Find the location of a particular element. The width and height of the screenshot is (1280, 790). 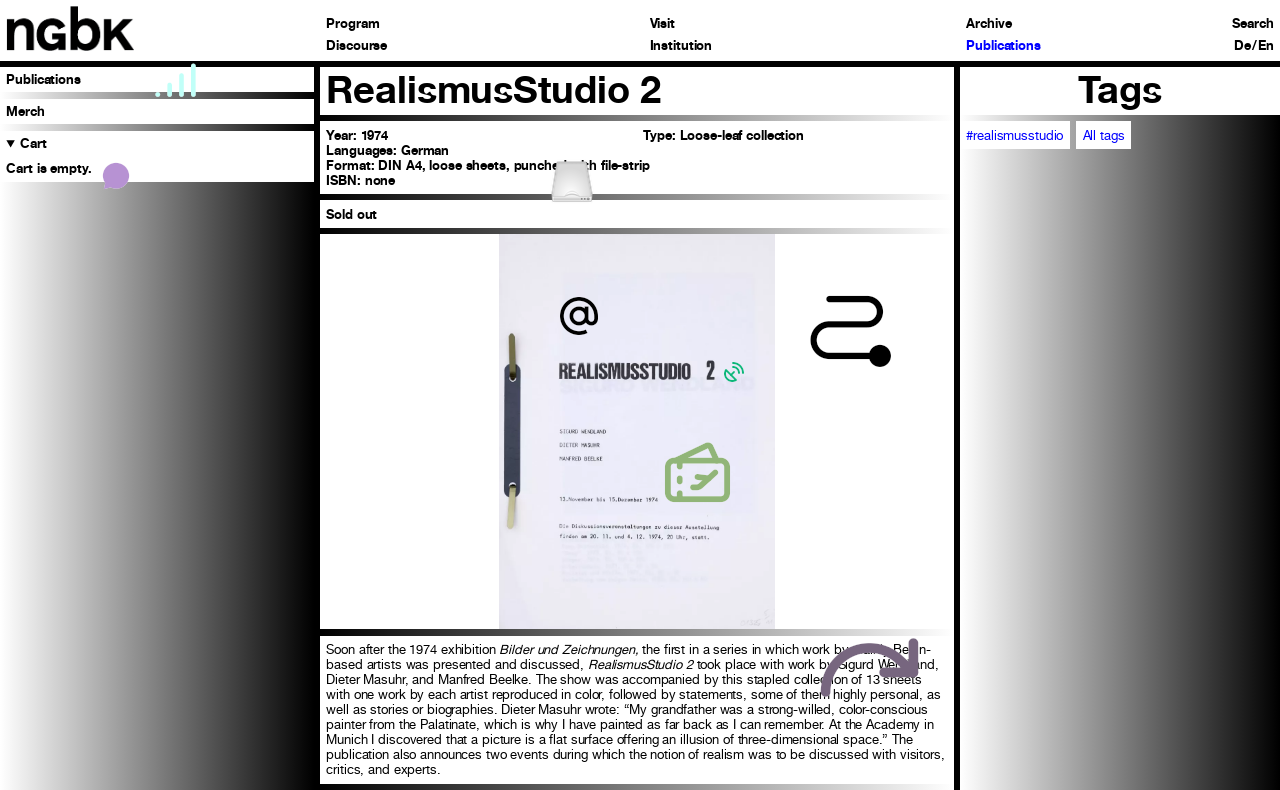

mention a user in a post or comment is located at coordinates (579, 316).